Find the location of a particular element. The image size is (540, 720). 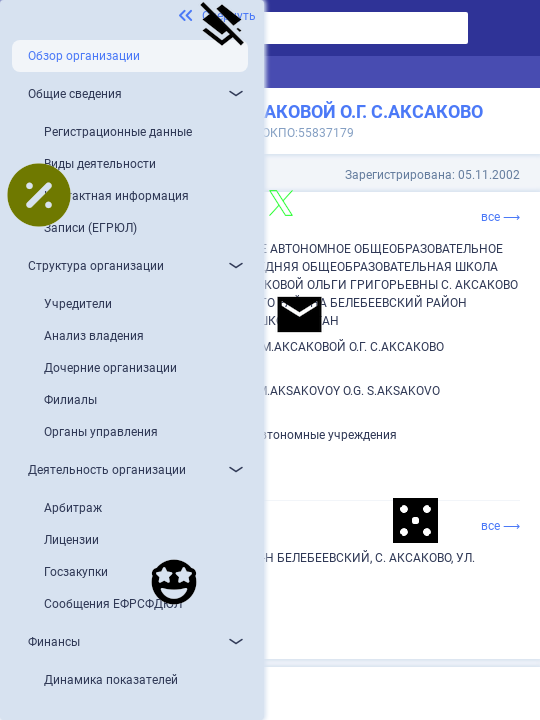

open your email inbox is located at coordinates (299, 314).